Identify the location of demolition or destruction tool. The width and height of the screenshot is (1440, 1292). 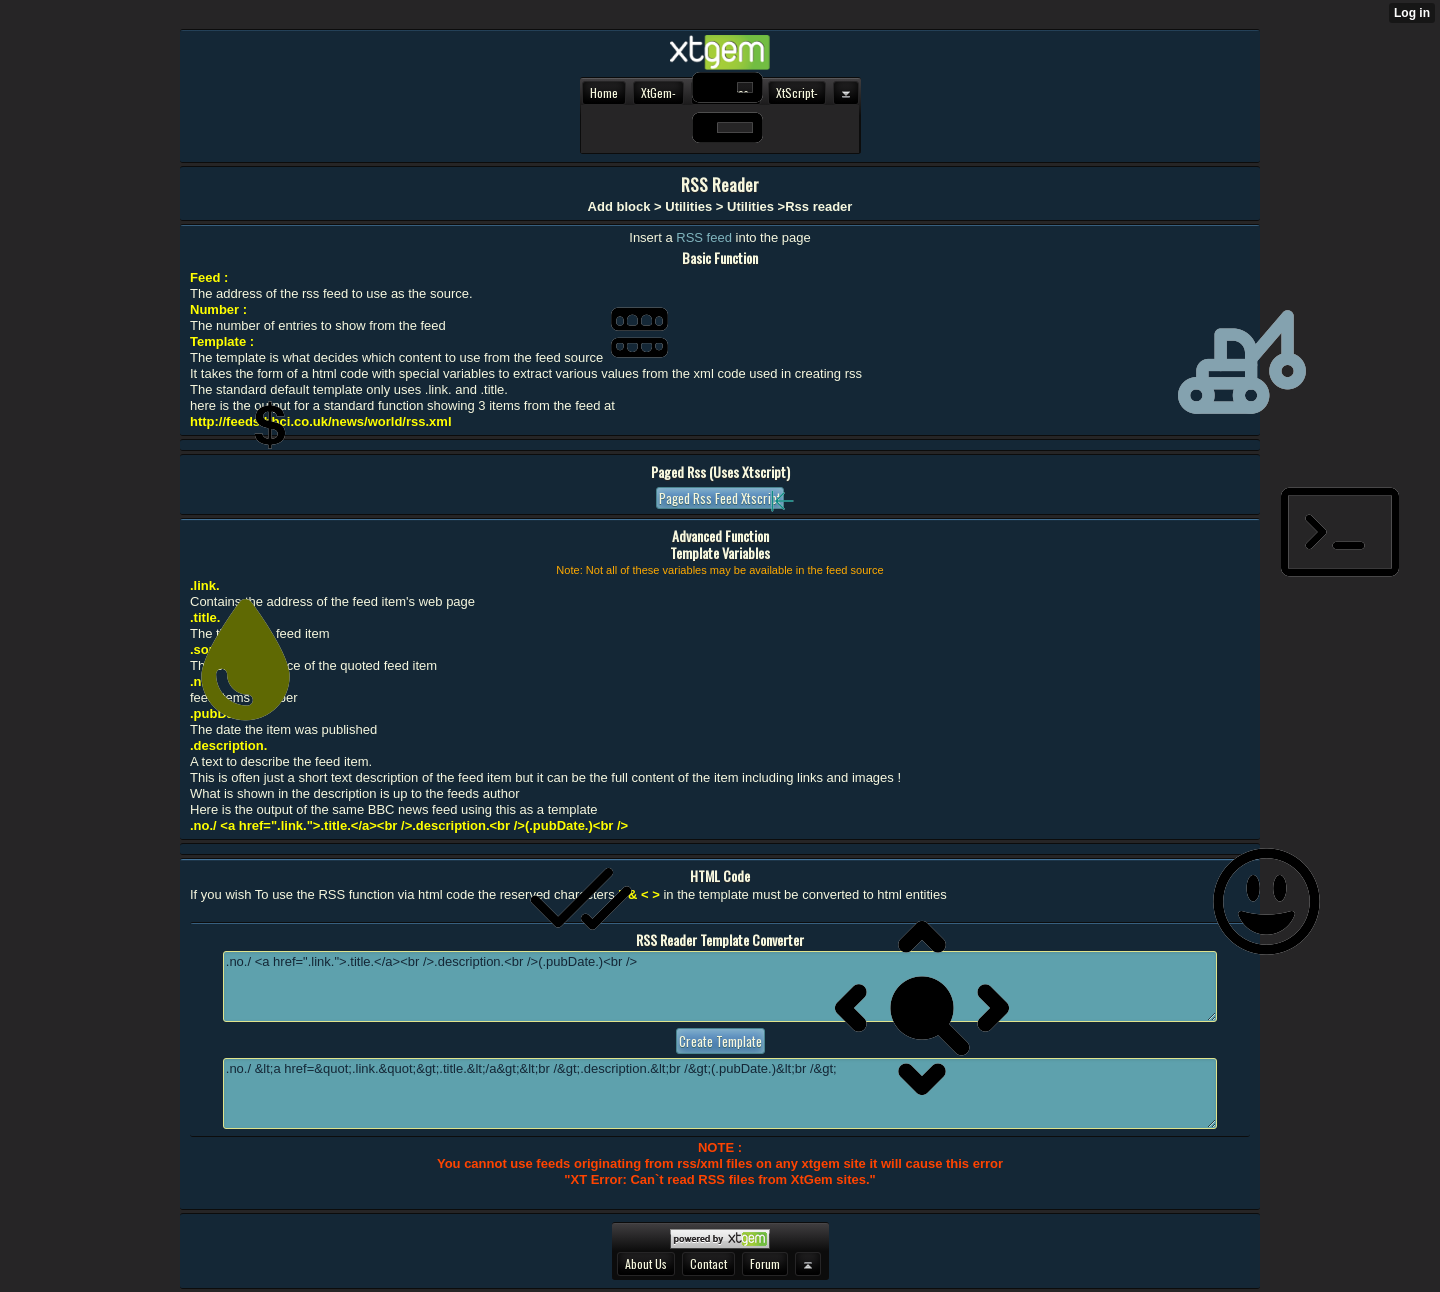
(1245, 365).